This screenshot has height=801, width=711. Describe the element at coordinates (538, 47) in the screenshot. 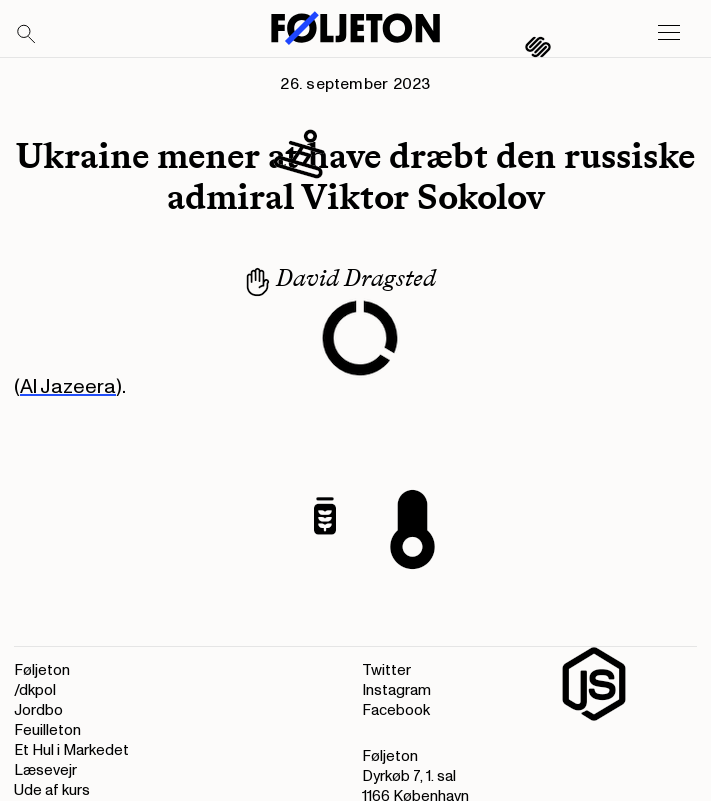

I see `squarespace logo` at that location.